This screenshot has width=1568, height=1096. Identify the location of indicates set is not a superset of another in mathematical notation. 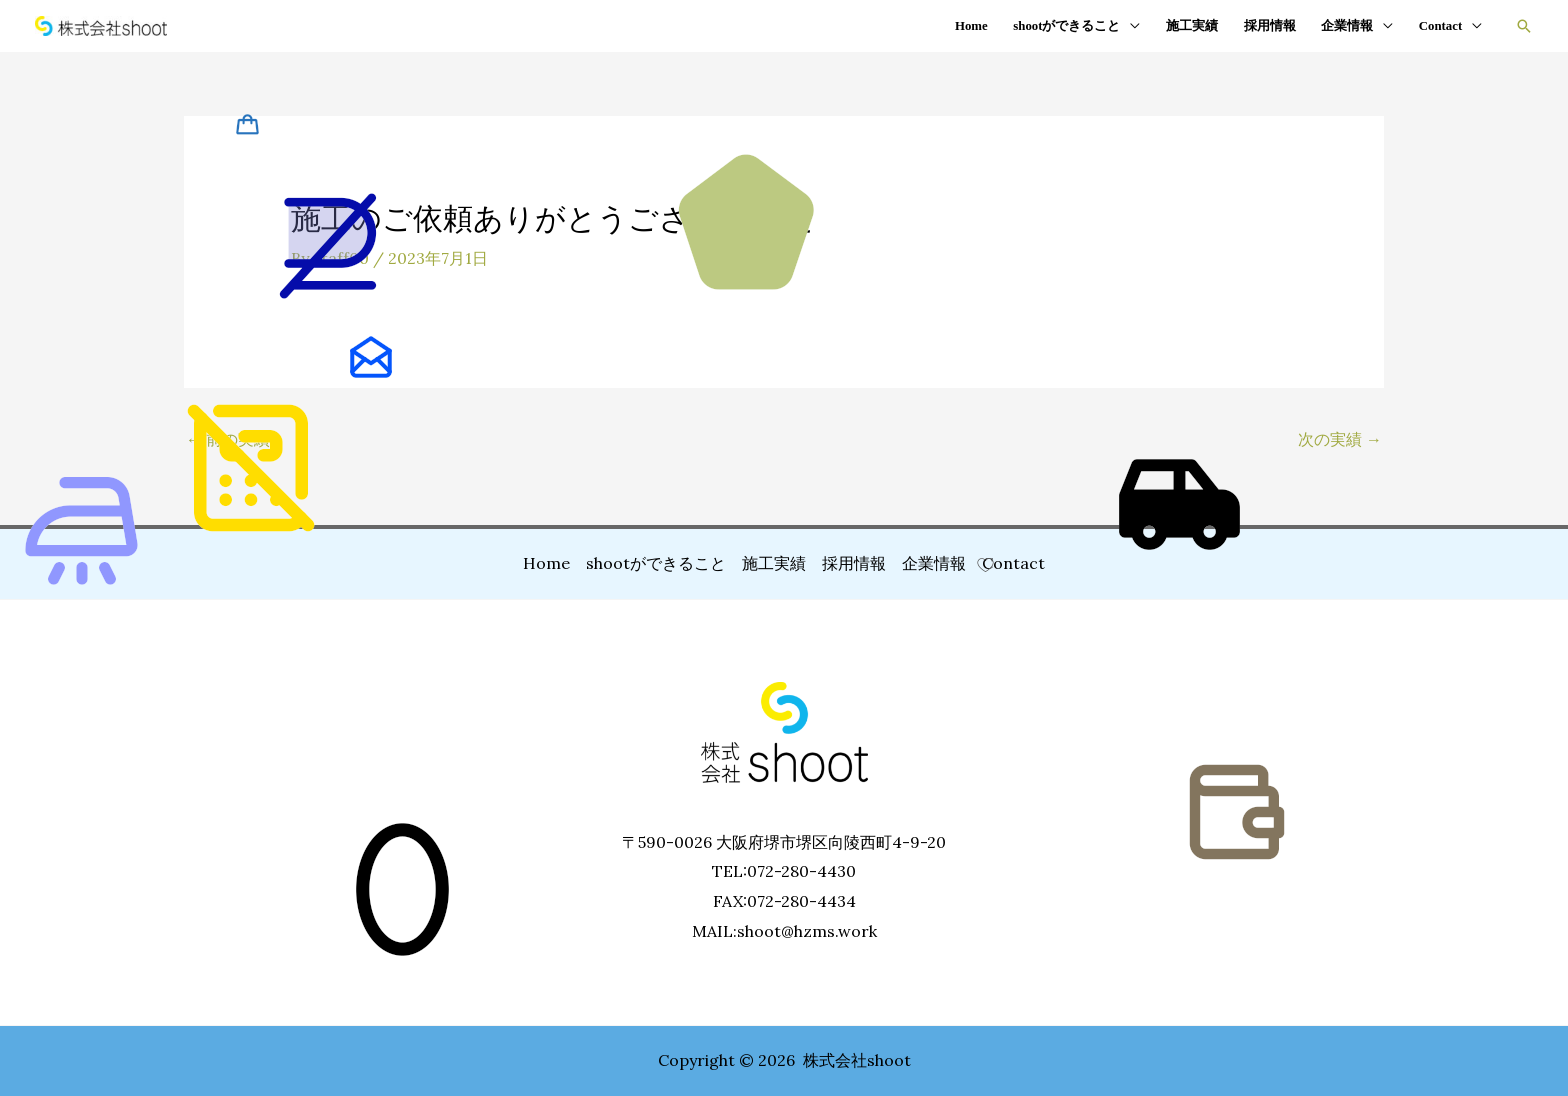
(328, 246).